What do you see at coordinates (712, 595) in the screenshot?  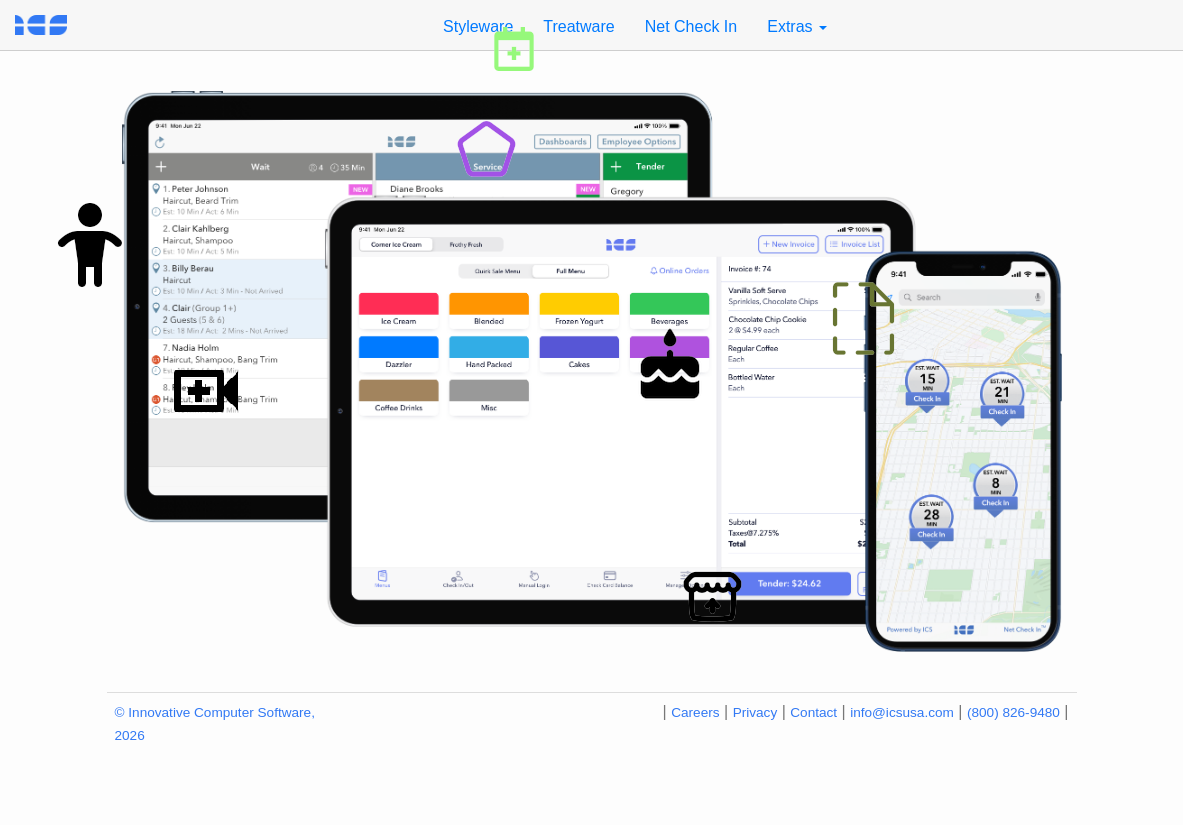 I see `visit itch.io game marketplace` at bounding box center [712, 595].